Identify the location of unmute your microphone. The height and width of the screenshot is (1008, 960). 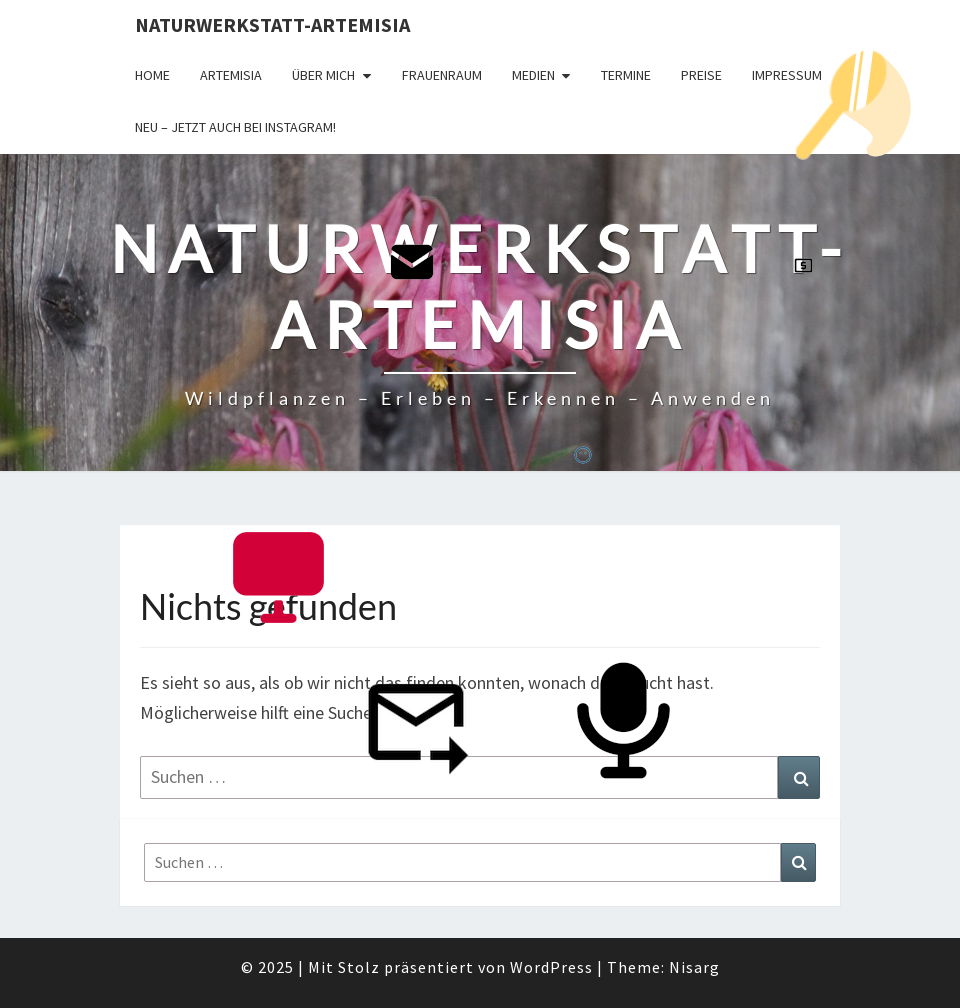
(623, 720).